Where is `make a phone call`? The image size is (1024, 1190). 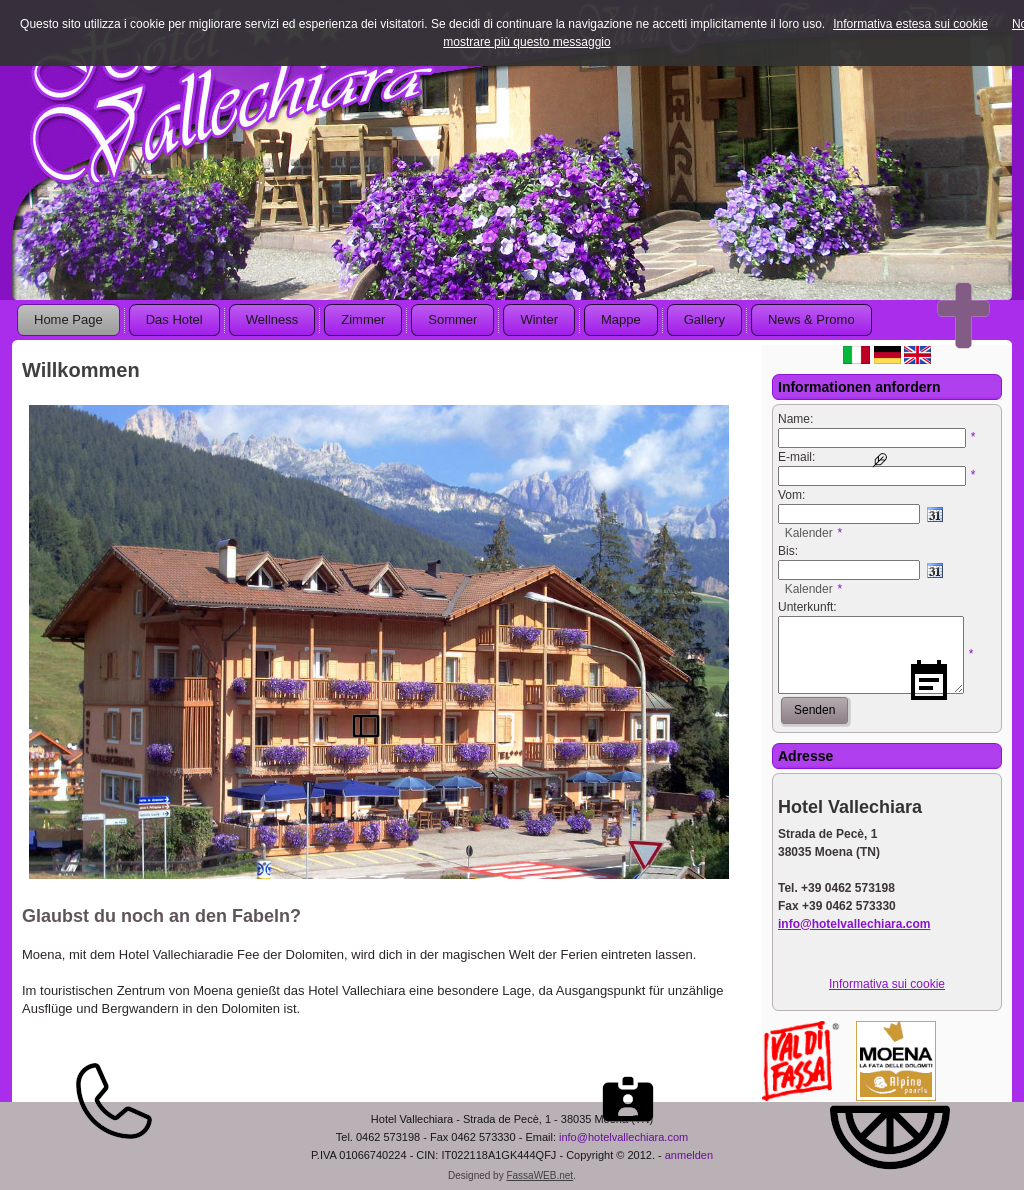
make a phone call is located at coordinates (112, 1102).